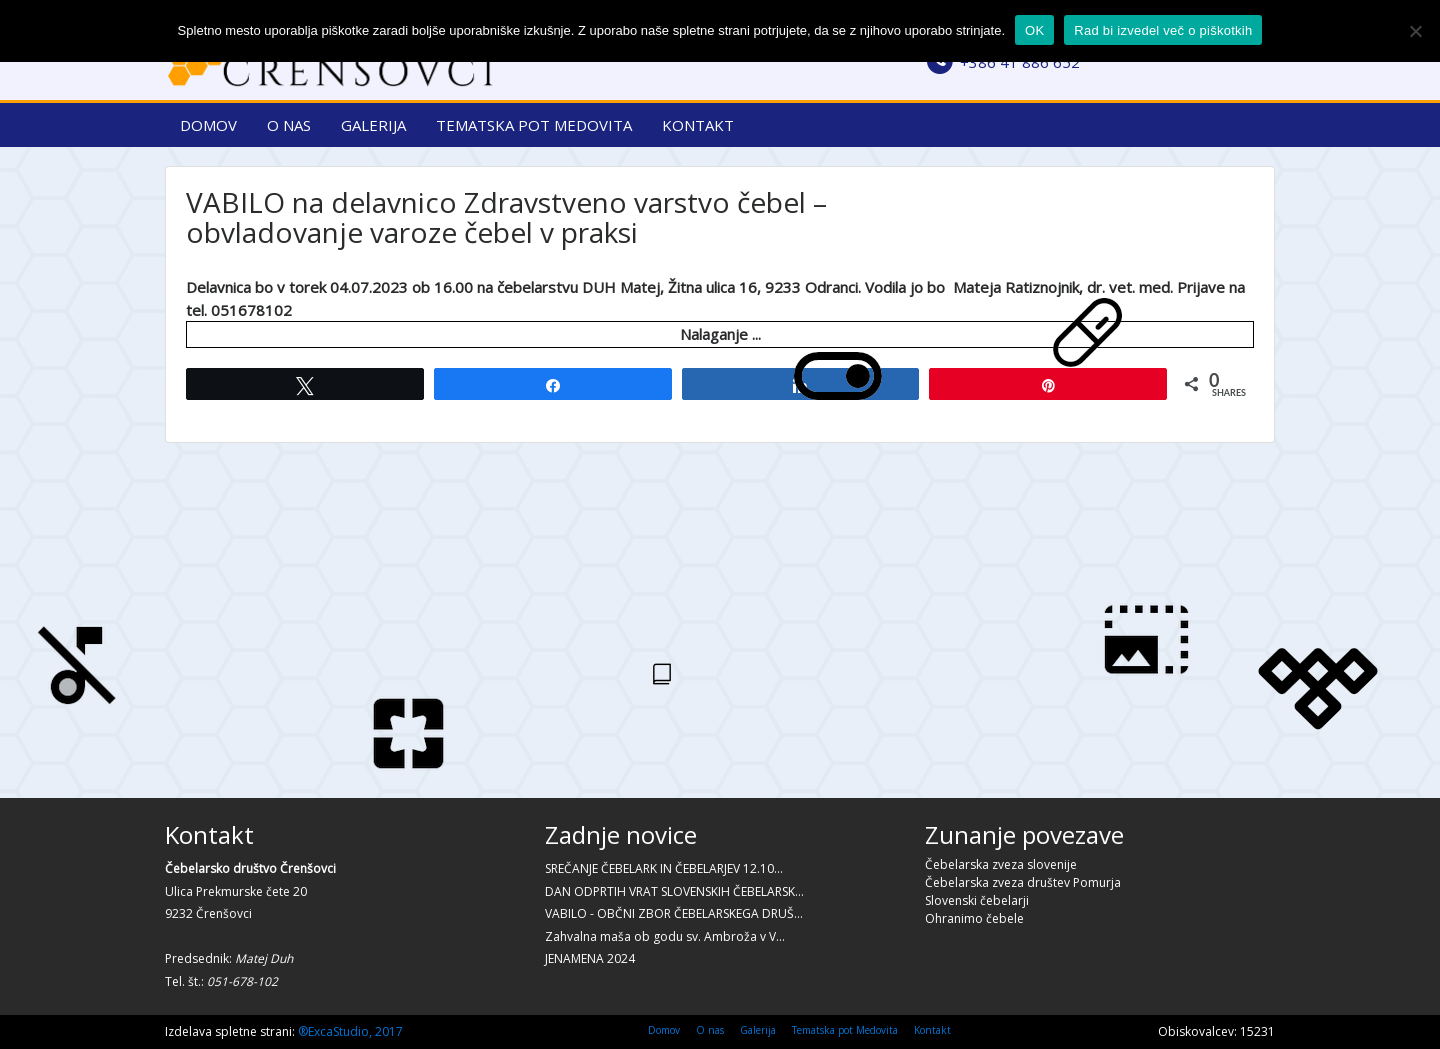 The height and width of the screenshot is (1049, 1440). Describe the element at coordinates (408, 733) in the screenshot. I see `access pages or documents` at that location.